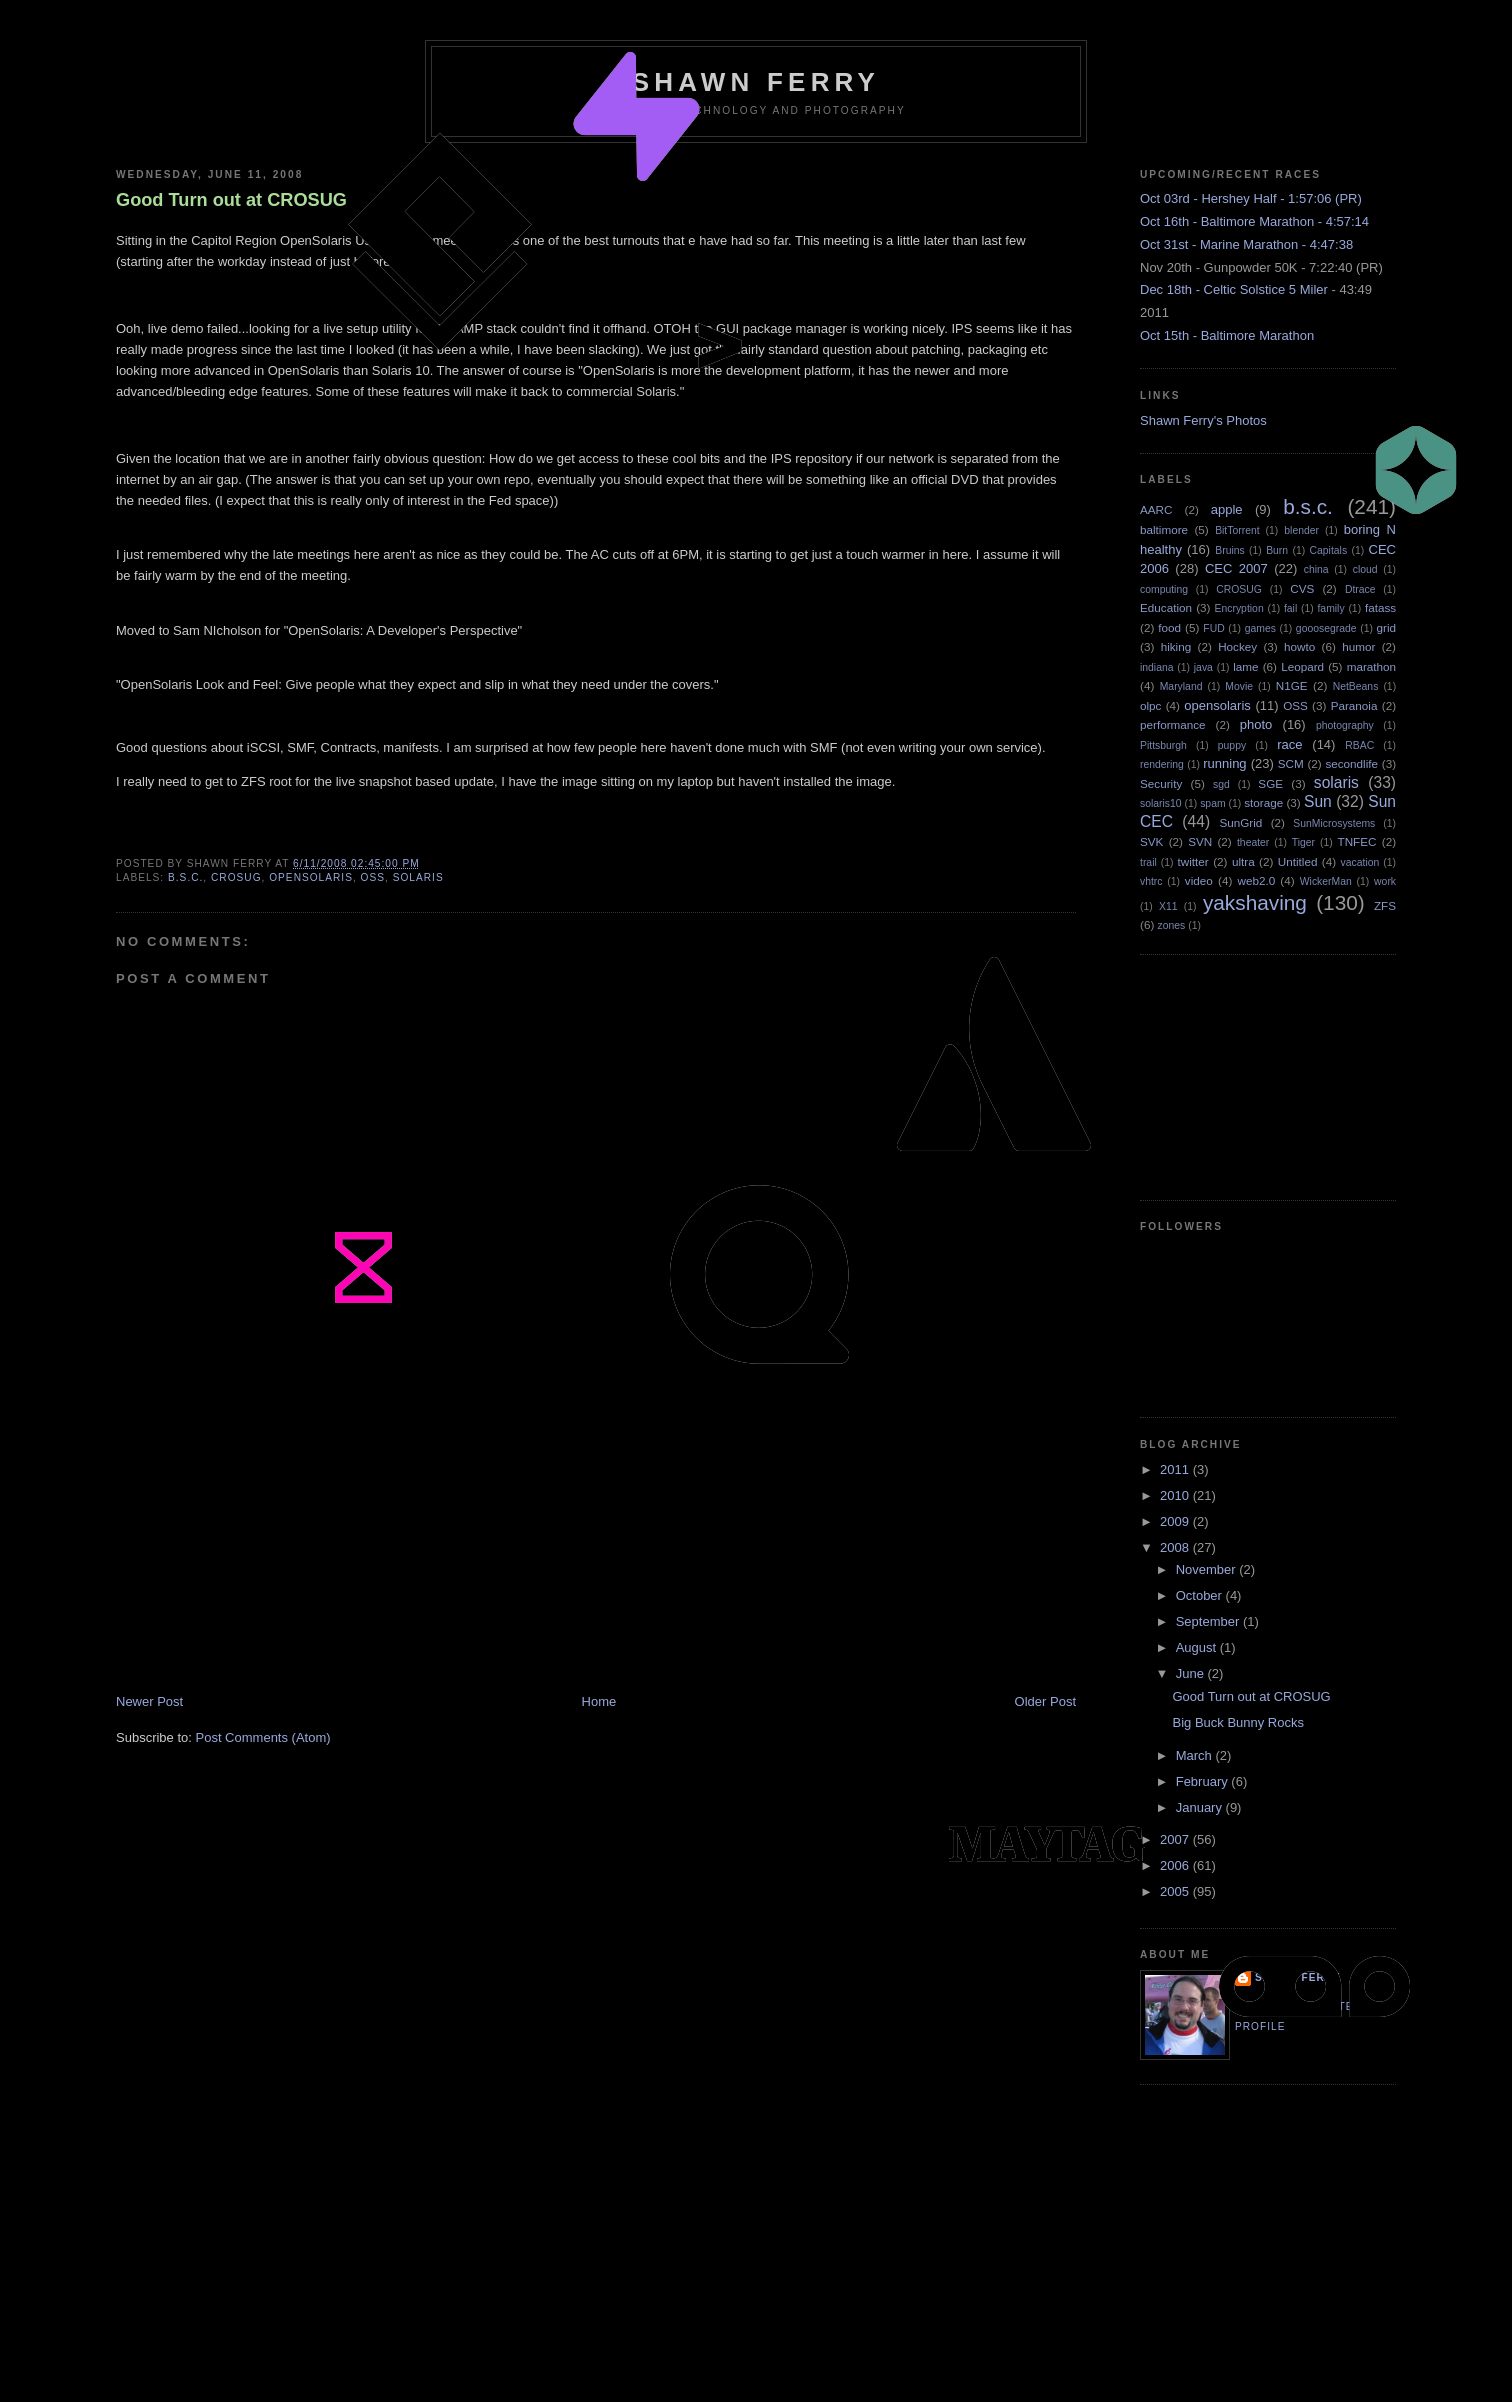  I want to click on open Visual Paradigm application, so click(440, 242).